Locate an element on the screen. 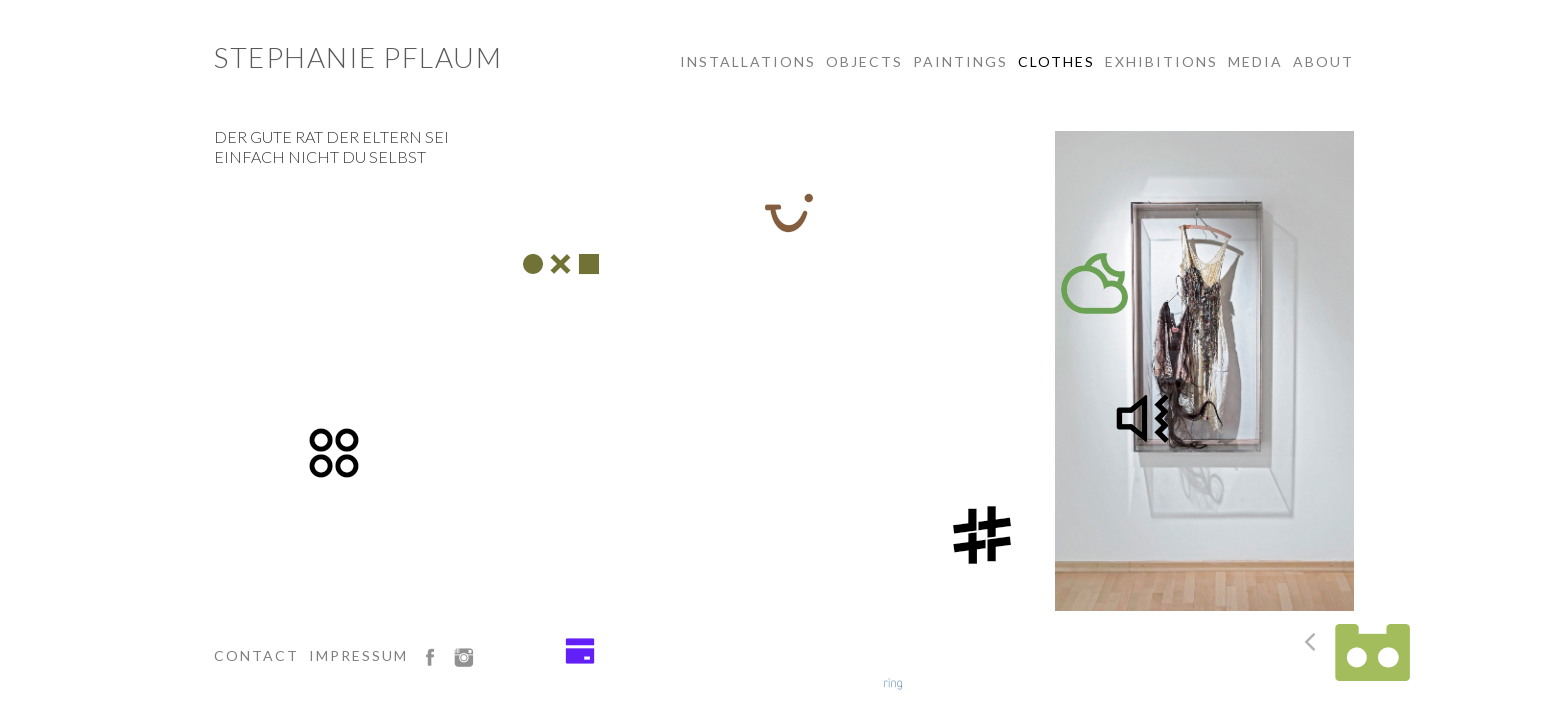 The width and height of the screenshot is (1568, 720). visit the noun project website is located at coordinates (561, 264).